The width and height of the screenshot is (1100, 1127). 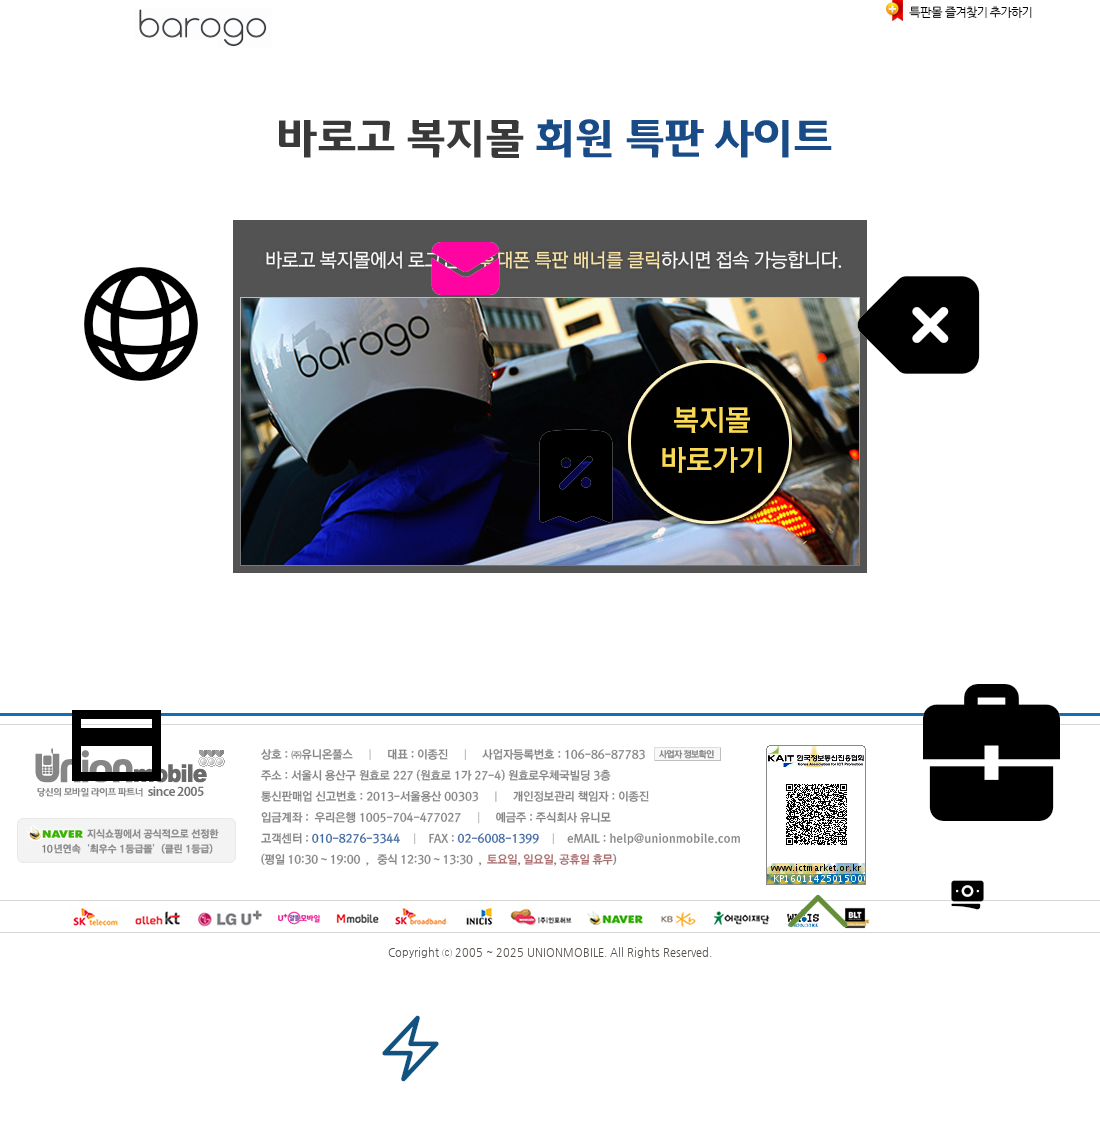 I want to click on delete the last character entered, so click(x=917, y=325).